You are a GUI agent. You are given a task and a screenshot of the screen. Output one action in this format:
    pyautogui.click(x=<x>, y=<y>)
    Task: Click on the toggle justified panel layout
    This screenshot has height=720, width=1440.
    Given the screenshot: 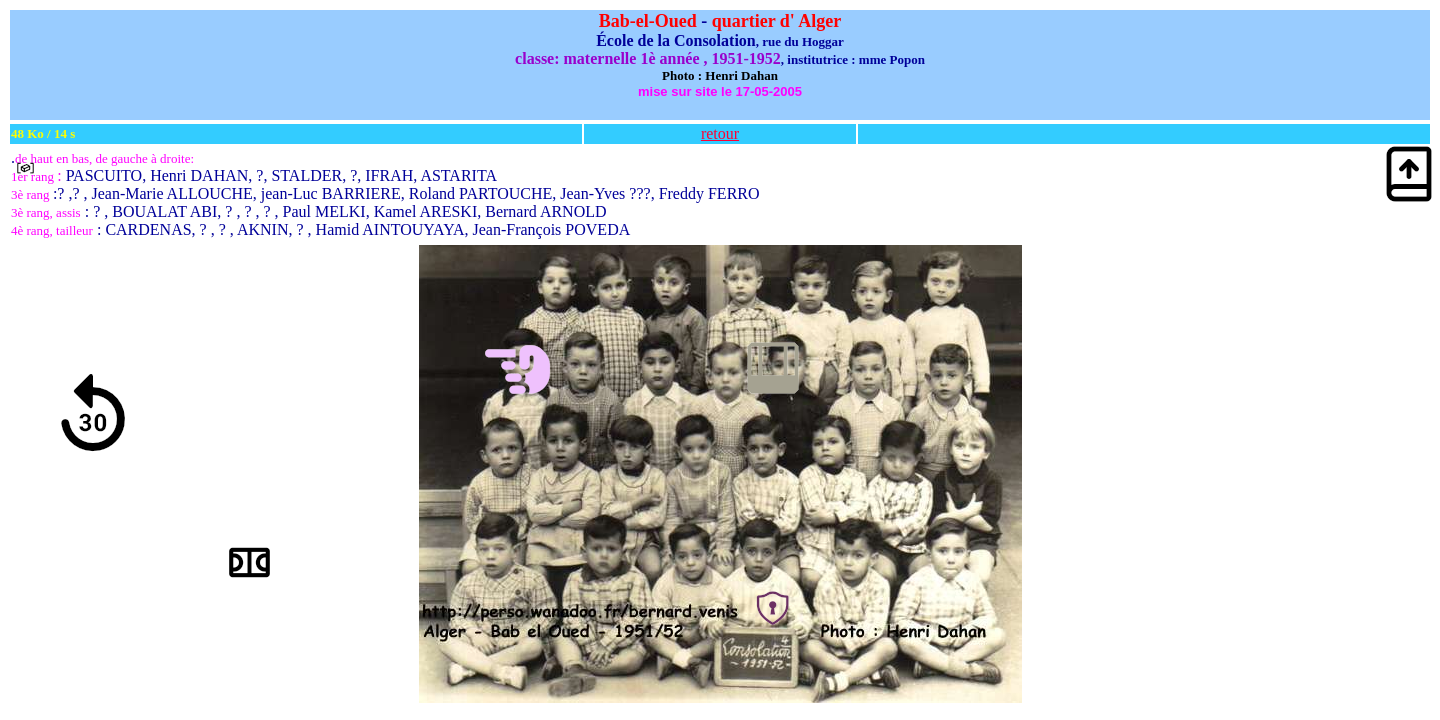 What is the action you would take?
    pyautogui.click(x=773, y=368)
    